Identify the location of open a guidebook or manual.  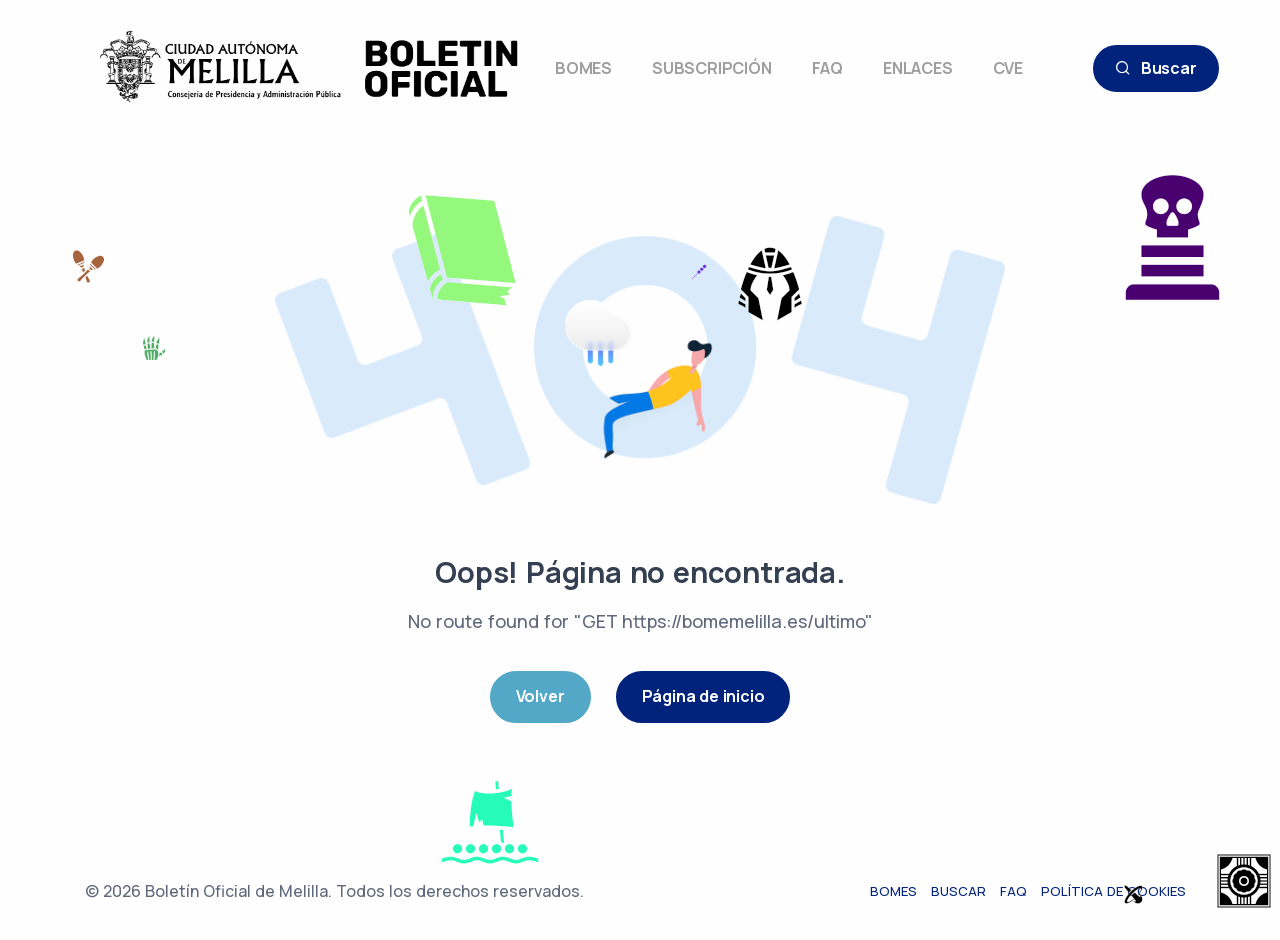
(462, 250).